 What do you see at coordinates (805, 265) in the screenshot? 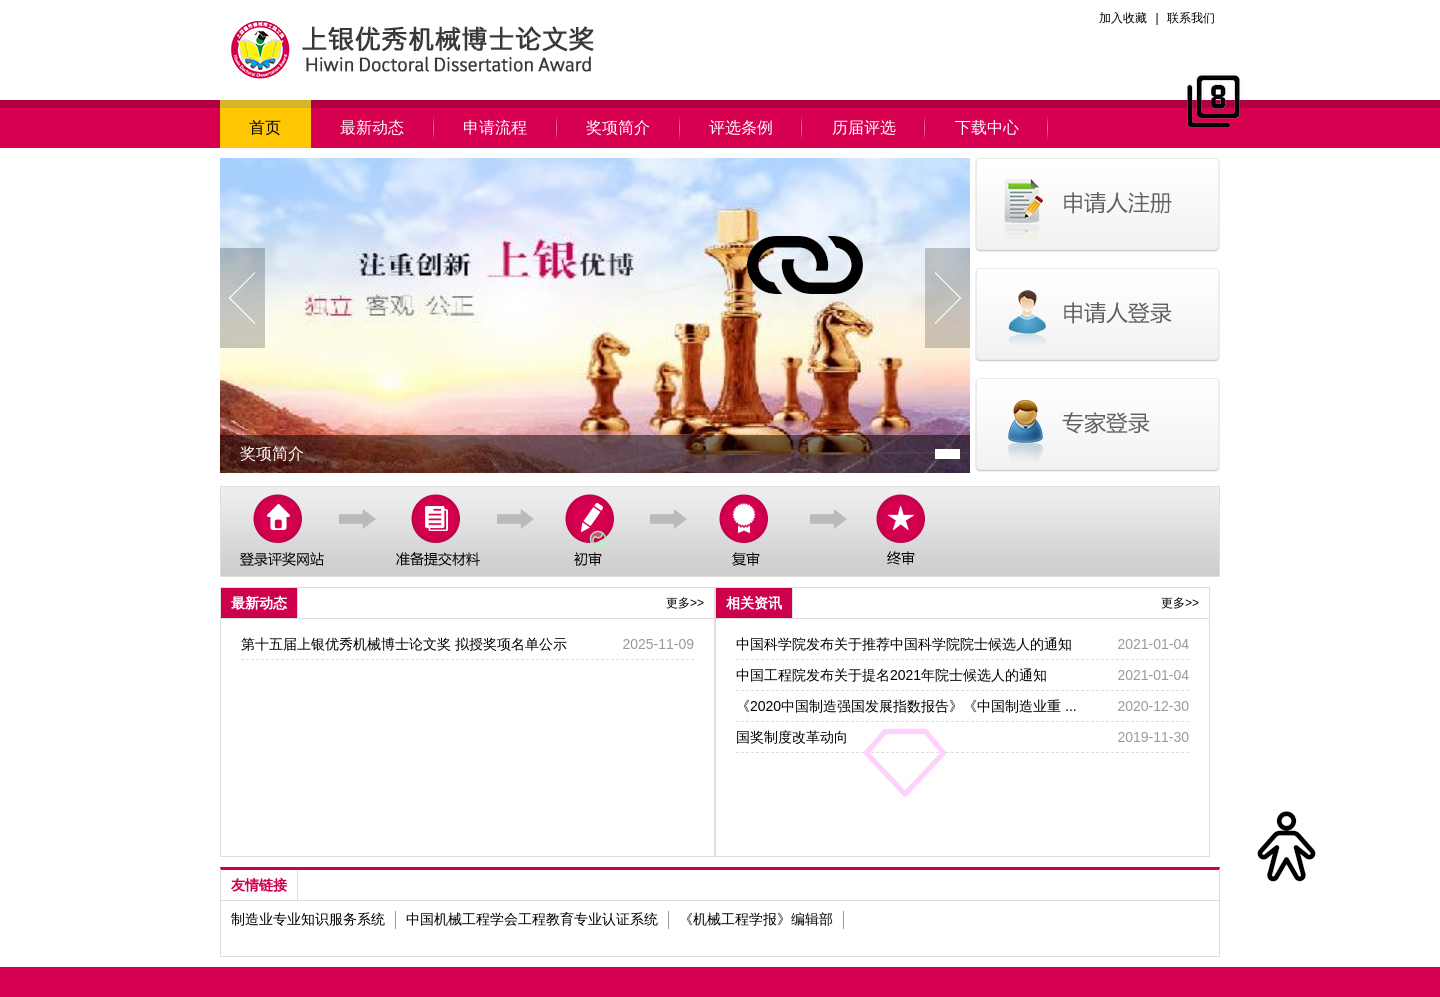
I see `copy or share a link` at bounding box center [805, 265].